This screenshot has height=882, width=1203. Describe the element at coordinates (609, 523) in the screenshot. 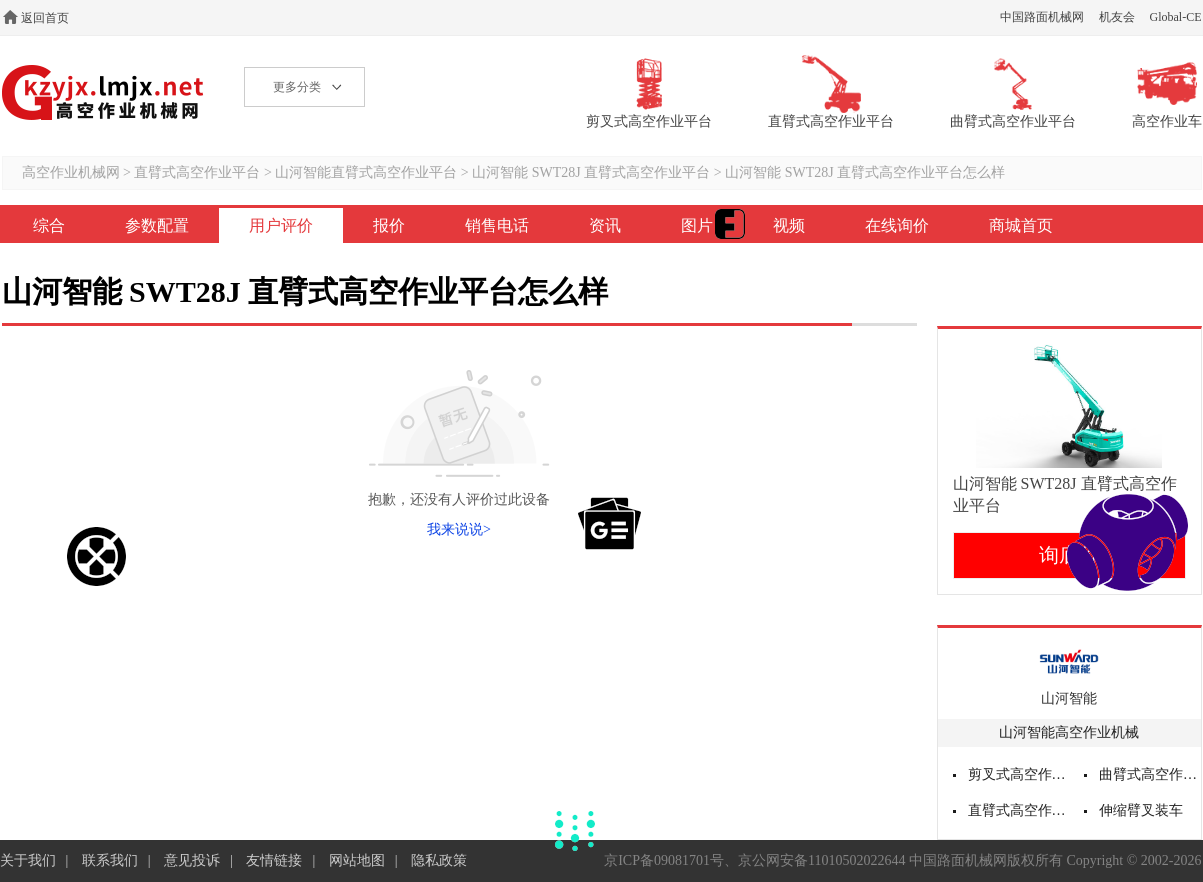

I see `open Google News app` at that location.